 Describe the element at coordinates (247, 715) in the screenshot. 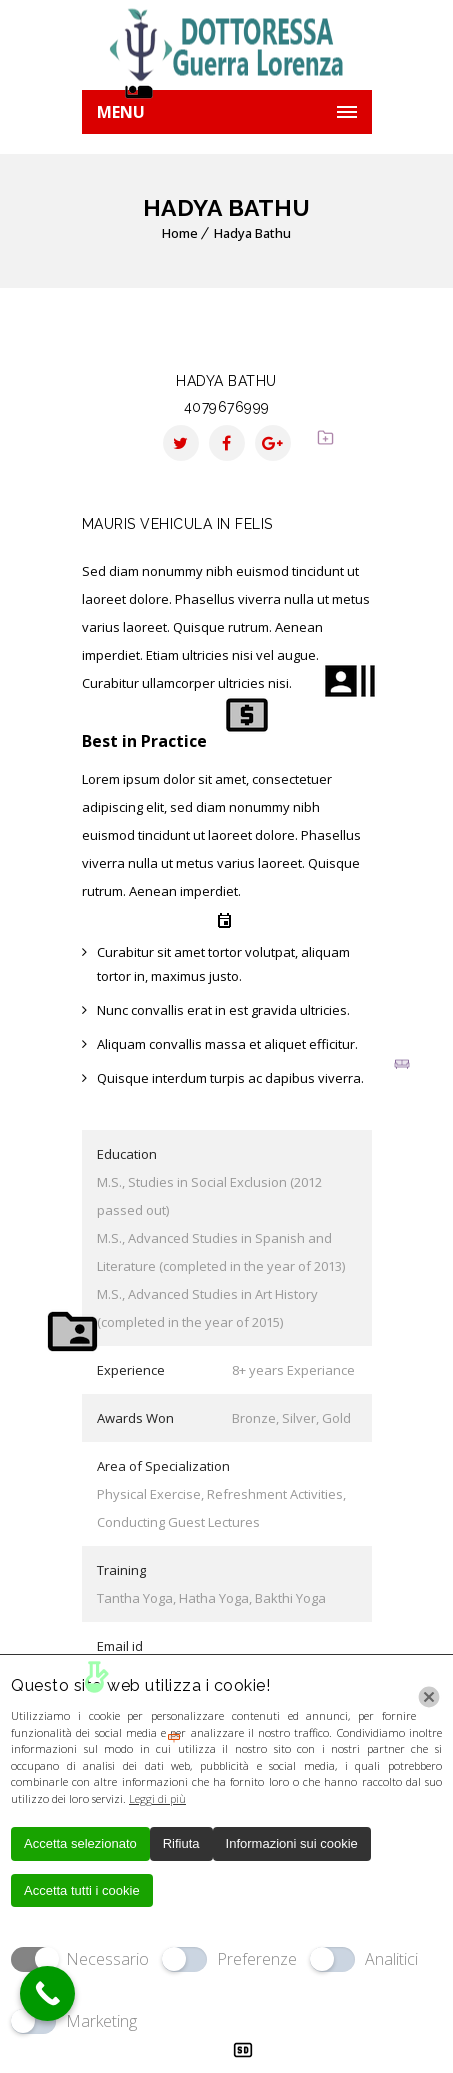

I see `find nearby ATMs or cash machines` at that location.